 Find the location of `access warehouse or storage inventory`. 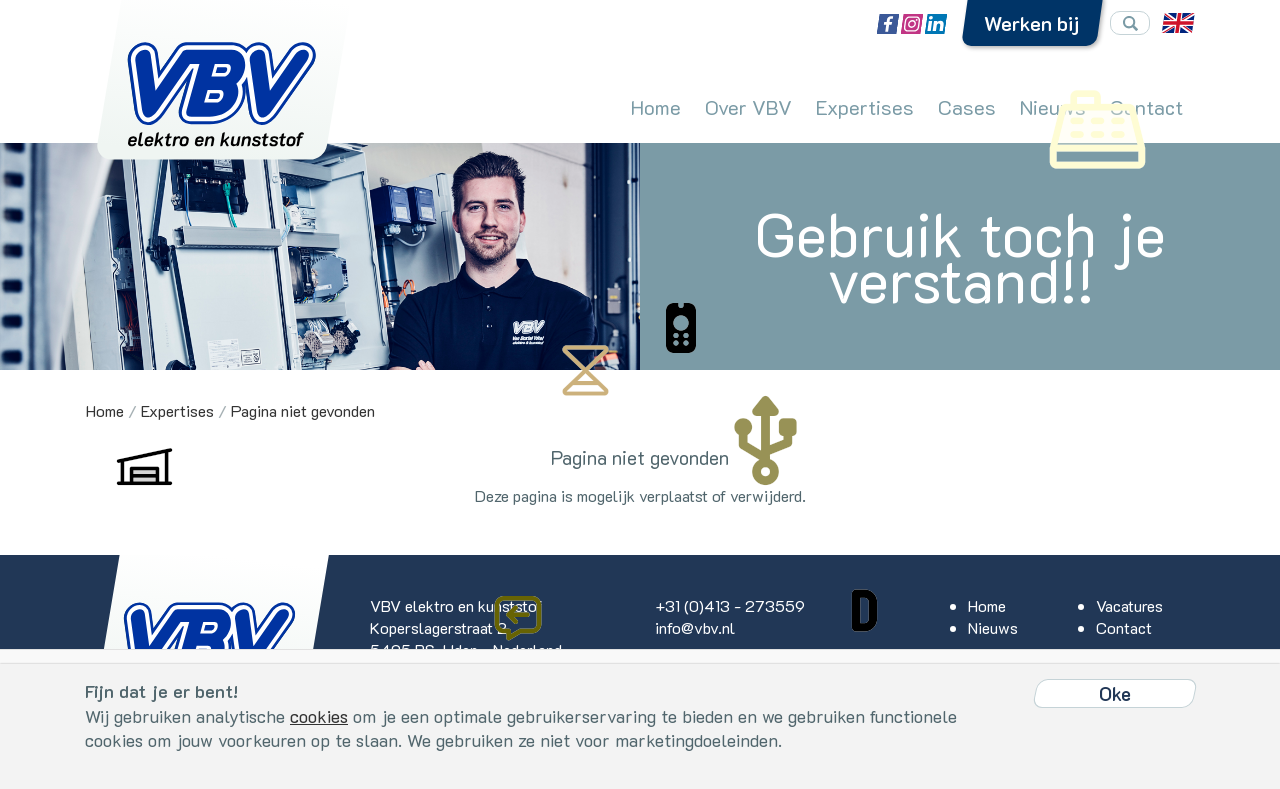

access warehouse or storage inventory is located at coordinates (144, 468).